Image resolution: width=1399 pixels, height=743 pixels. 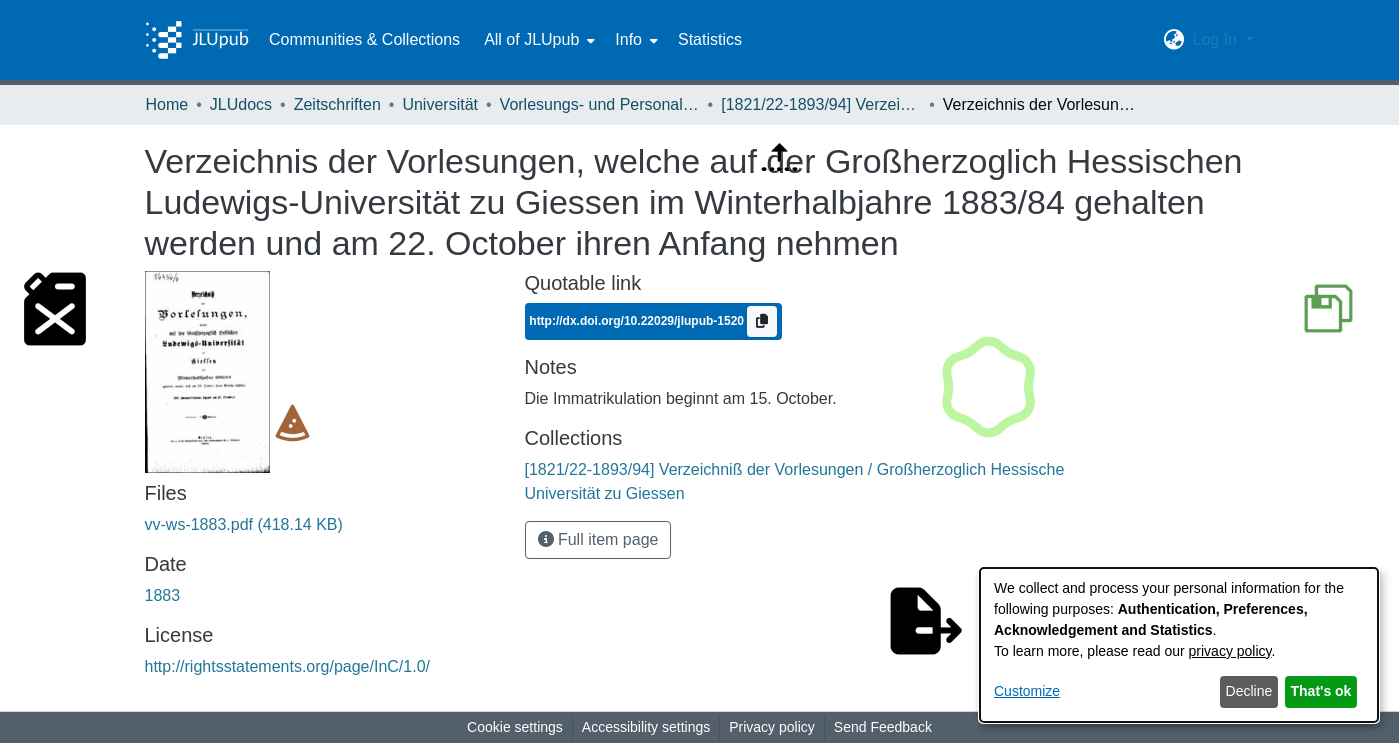 What do you see at coordinates (1328, 308) in the screenshot?
I see `save all open files at once` at bounding box center [1328, 308].